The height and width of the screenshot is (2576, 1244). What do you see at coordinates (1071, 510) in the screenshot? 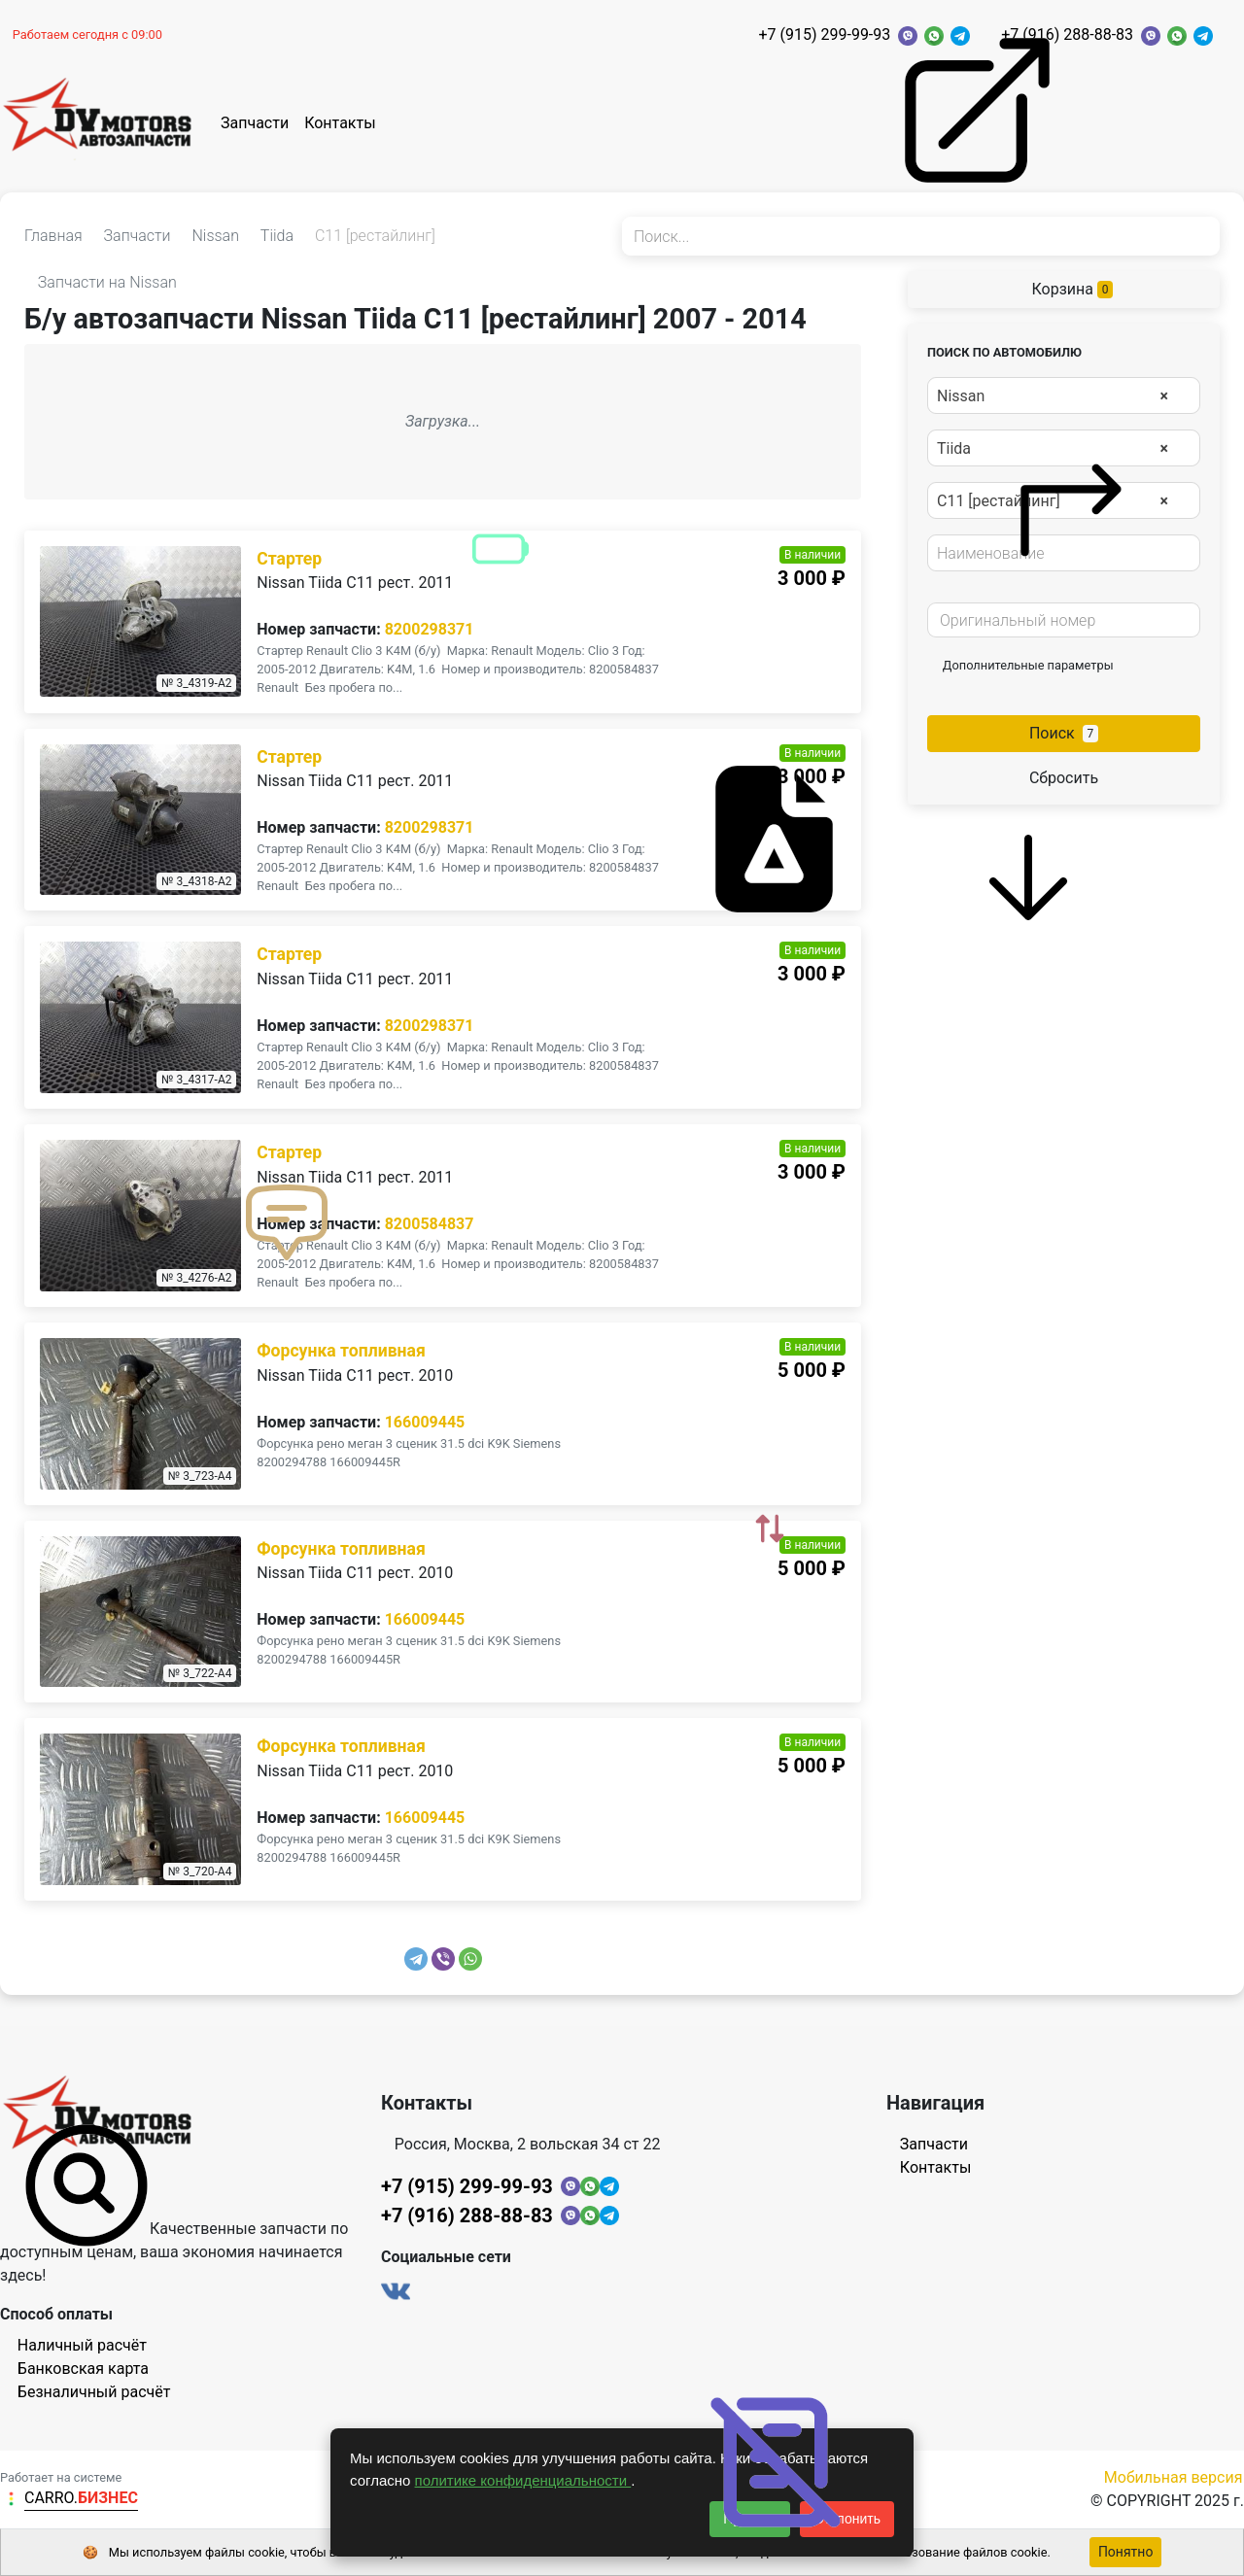
I see `forward or share content` at bounding box center [1071, 510].